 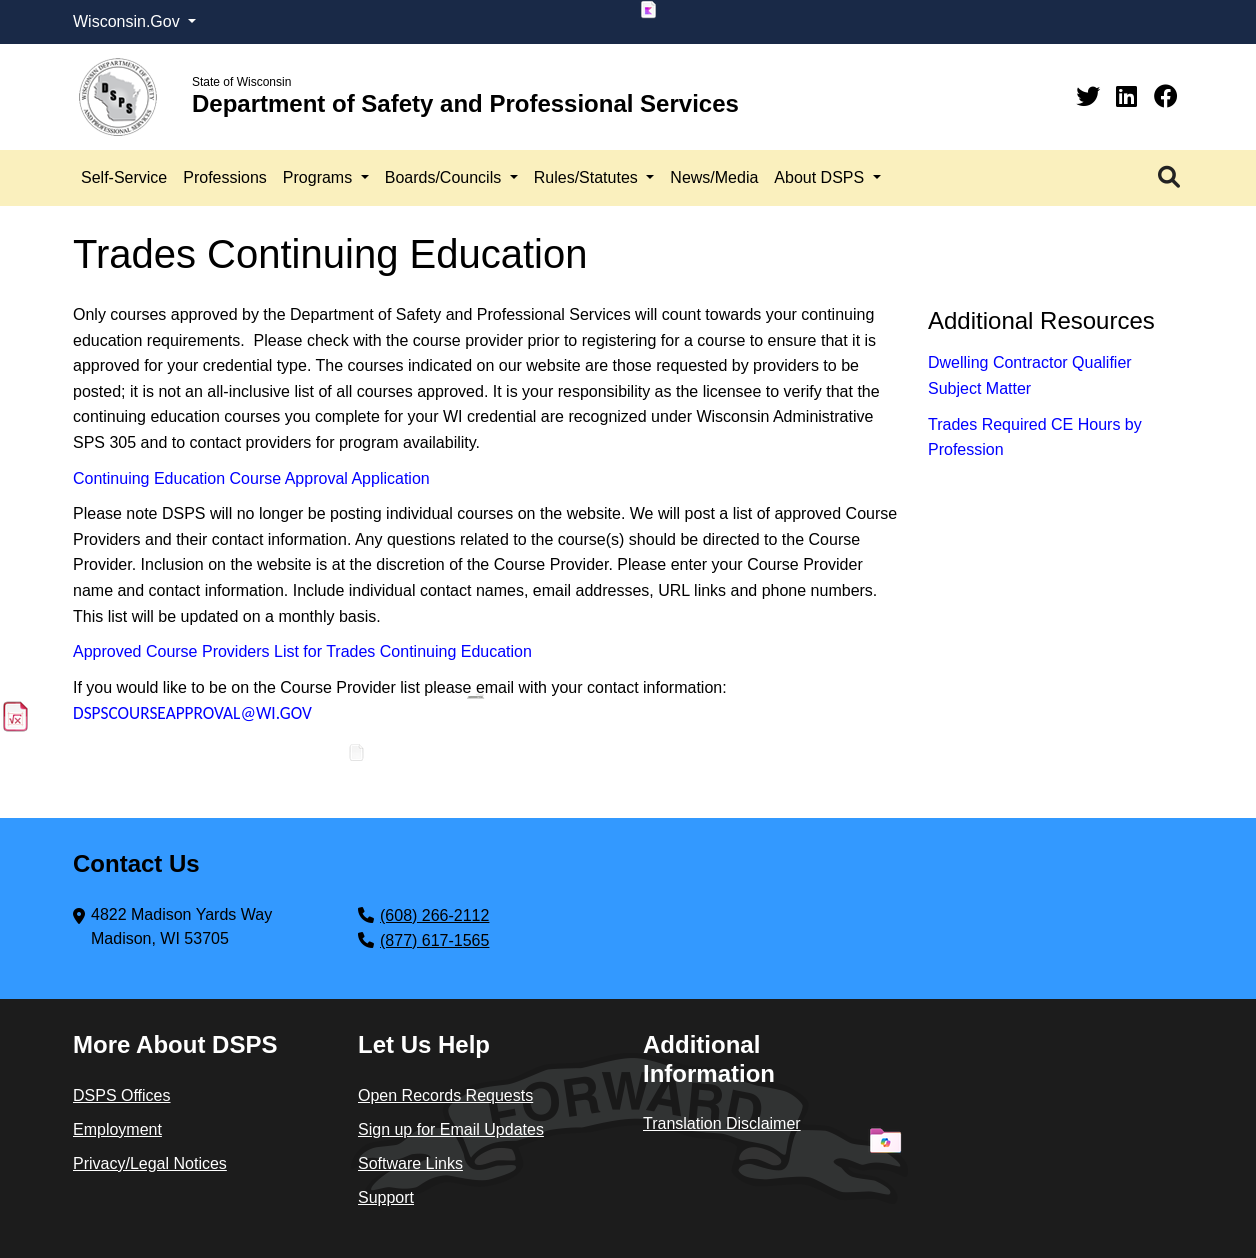 What do you see at coordinates (15, 716) in the screenshot?
I see `open an opendocument formula template file` at bounding box center [15, 716].